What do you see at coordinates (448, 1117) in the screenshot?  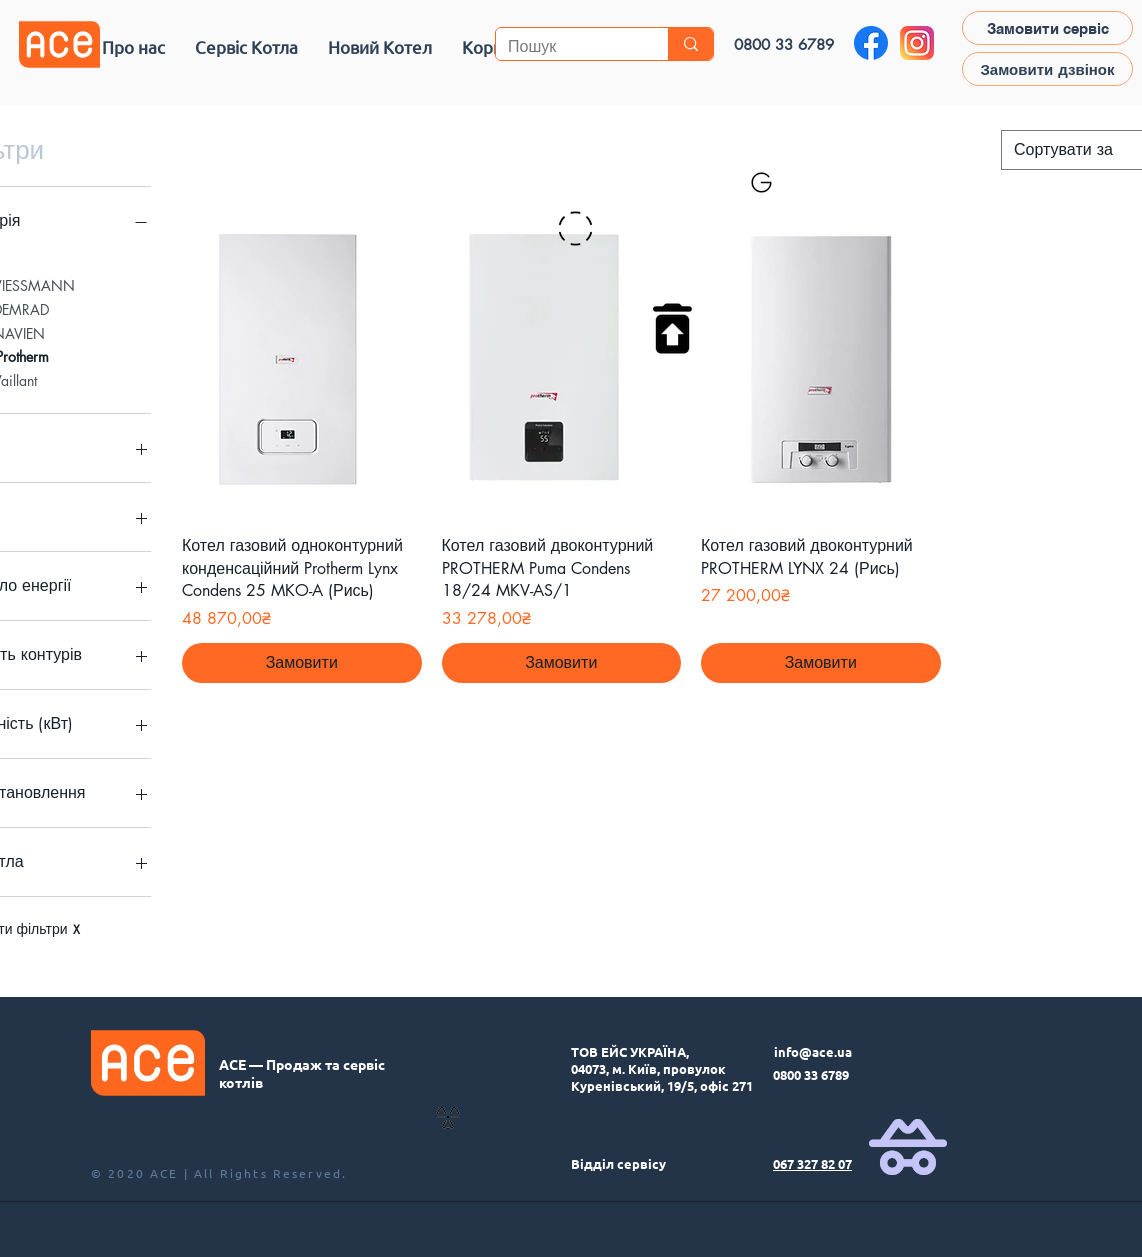 I see `indicates radioactive or hazardous material warning` at bounding box center [448, 1117].